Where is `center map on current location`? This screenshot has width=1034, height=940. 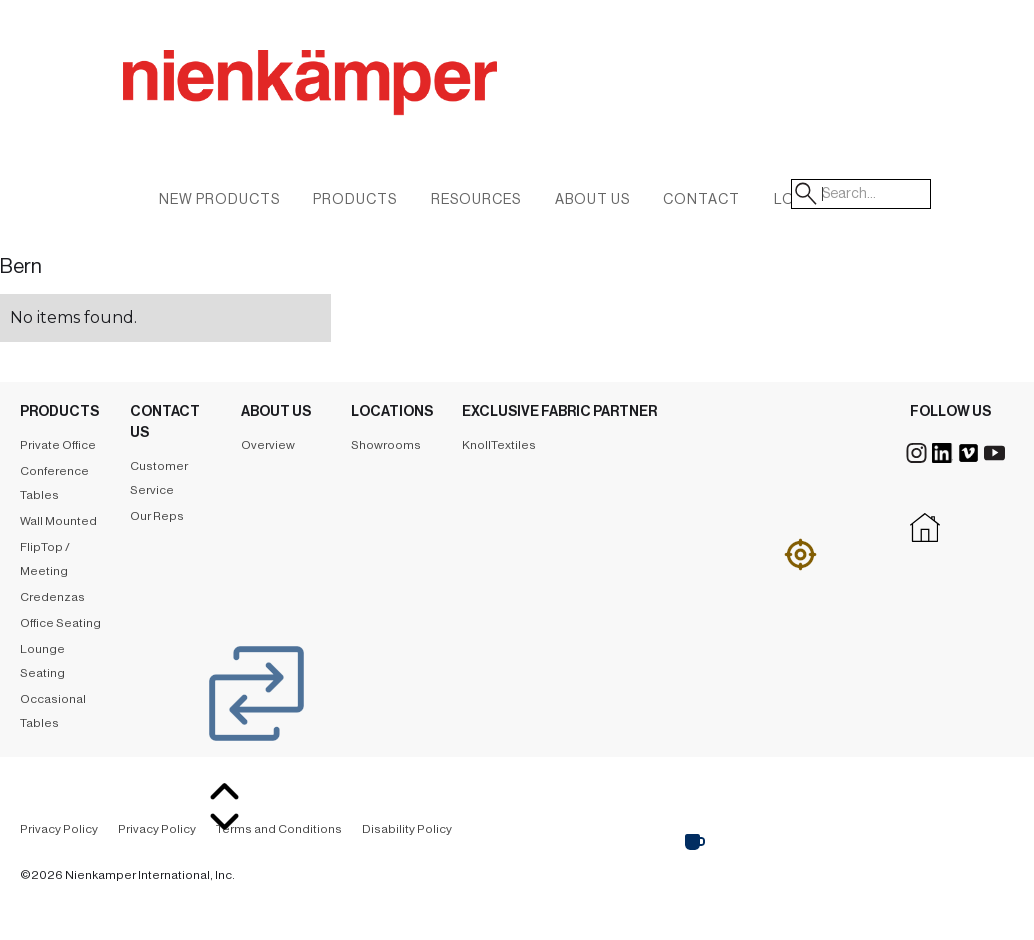
center map on current location is located at coordinates (800, 554).